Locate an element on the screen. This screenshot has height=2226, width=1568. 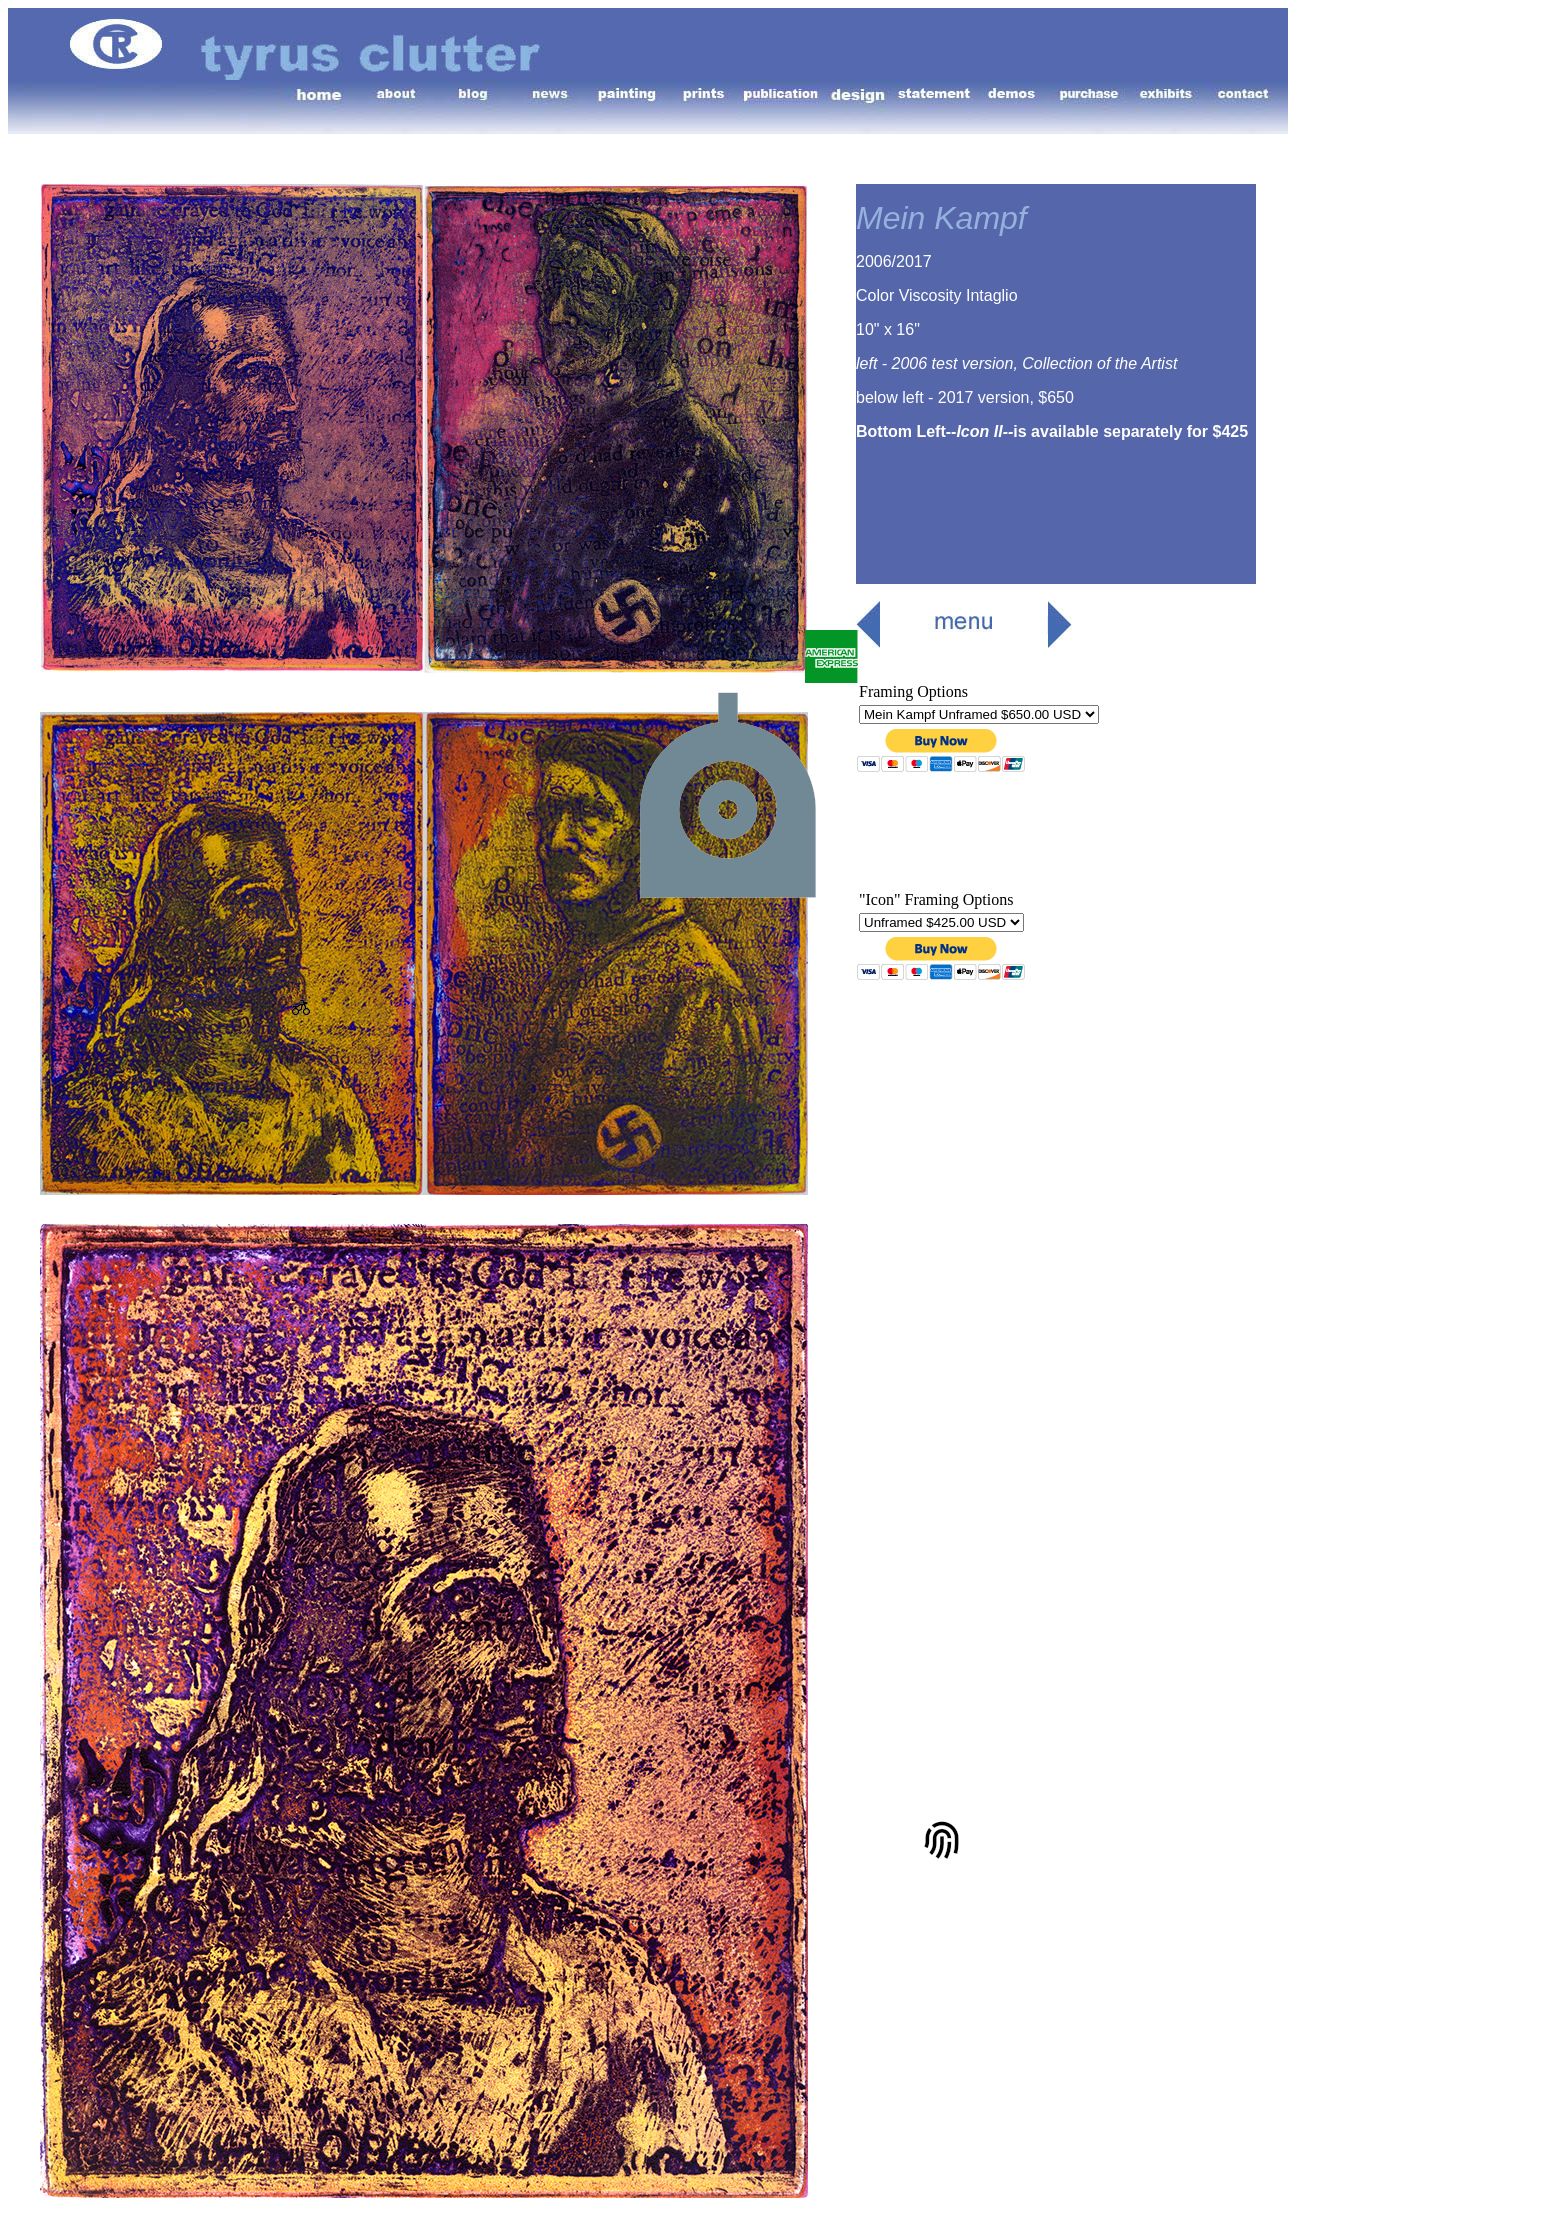
authenticate using fingerprint recognition is located at coordinates (942, 1840).